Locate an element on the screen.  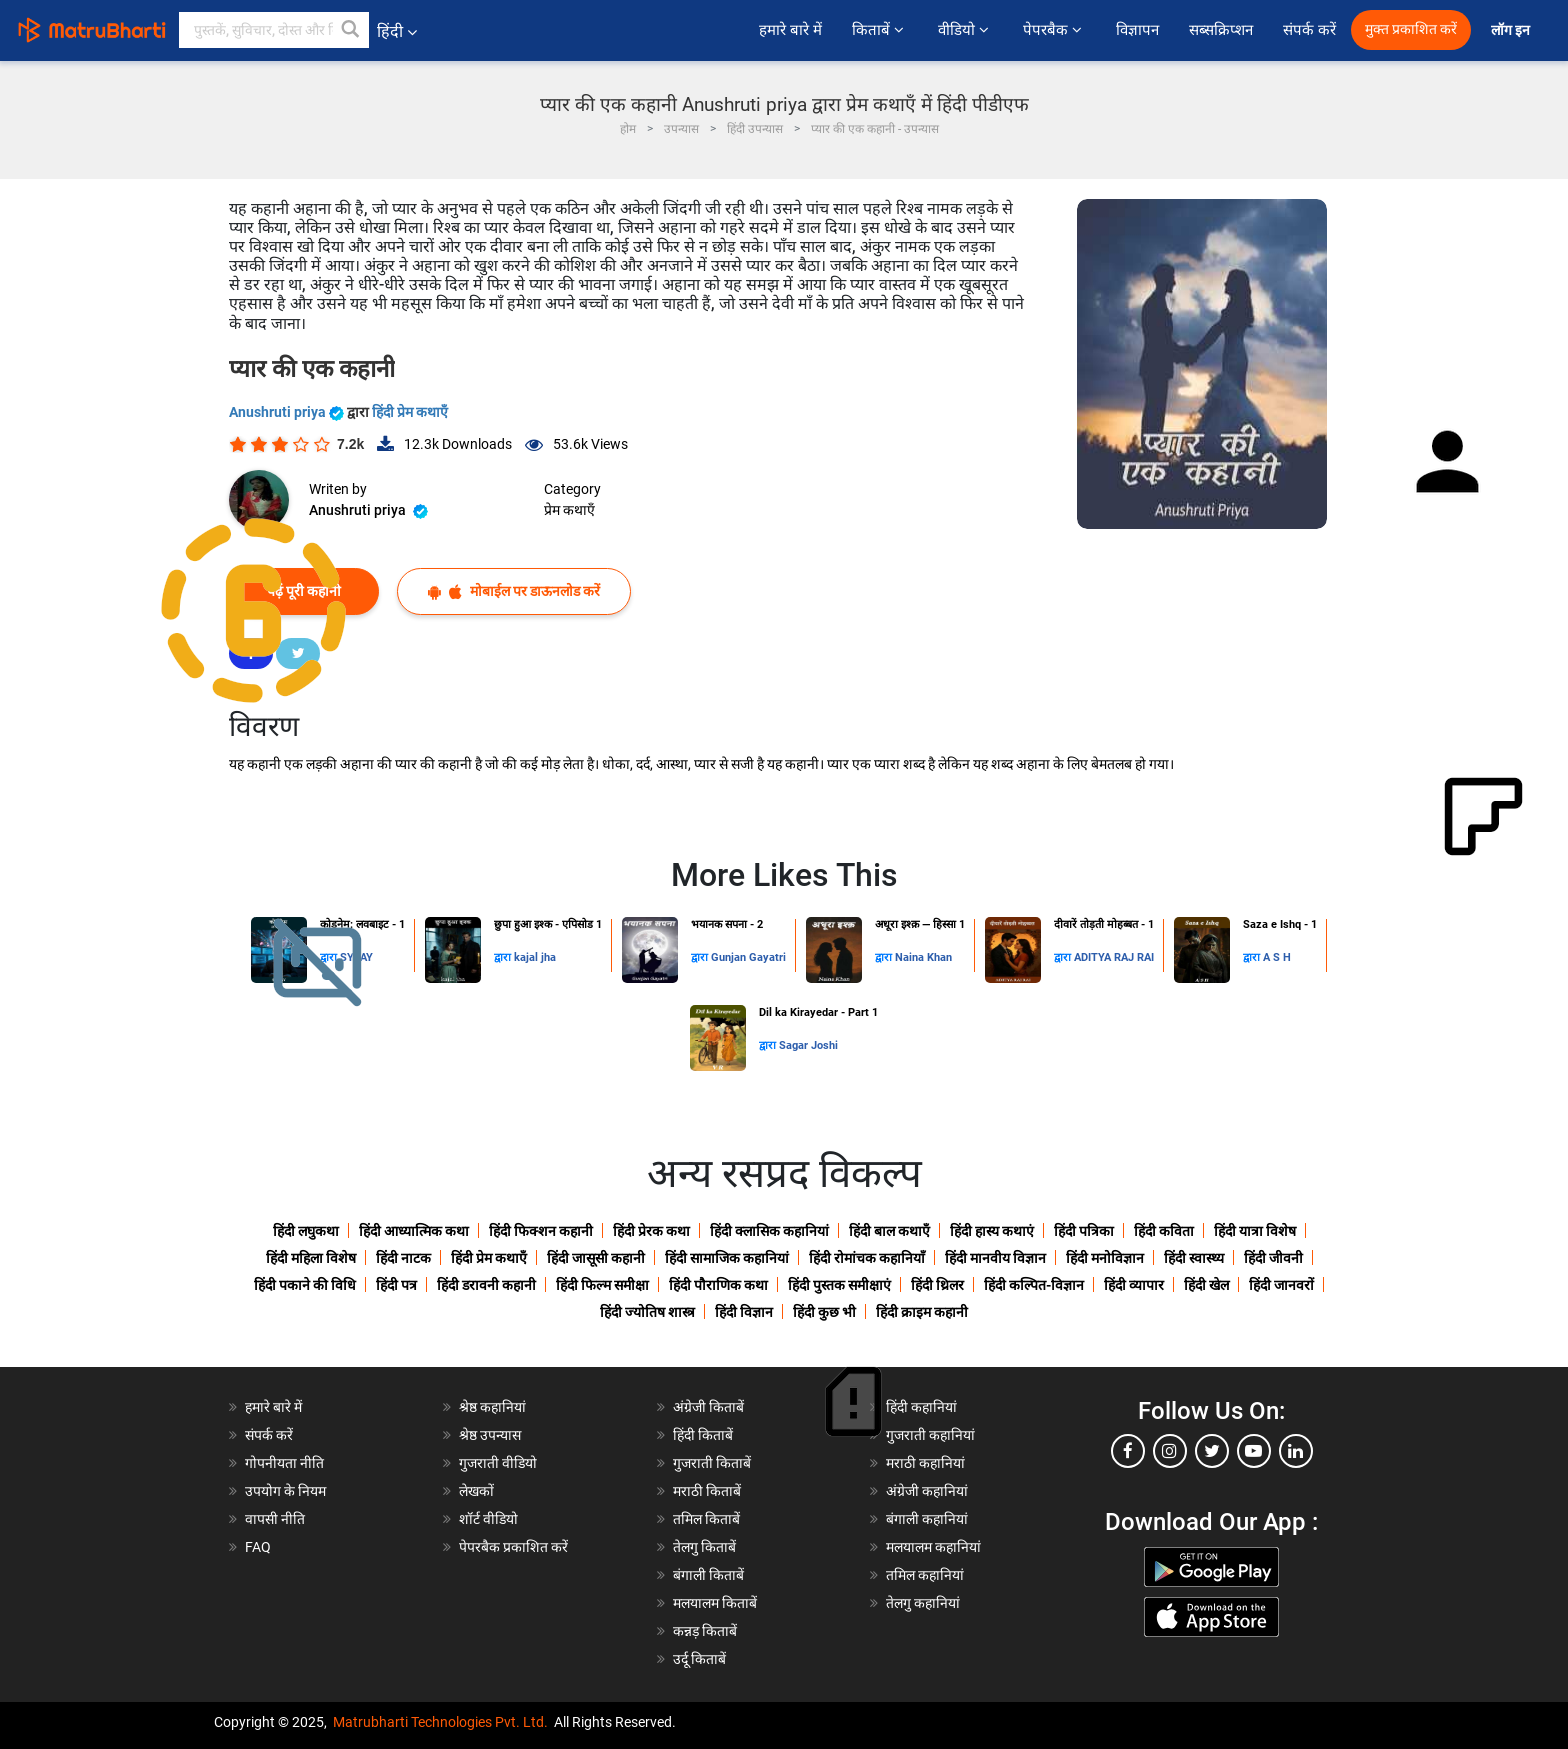
disable aspect ratio lock is located at coordinates (317, 962).